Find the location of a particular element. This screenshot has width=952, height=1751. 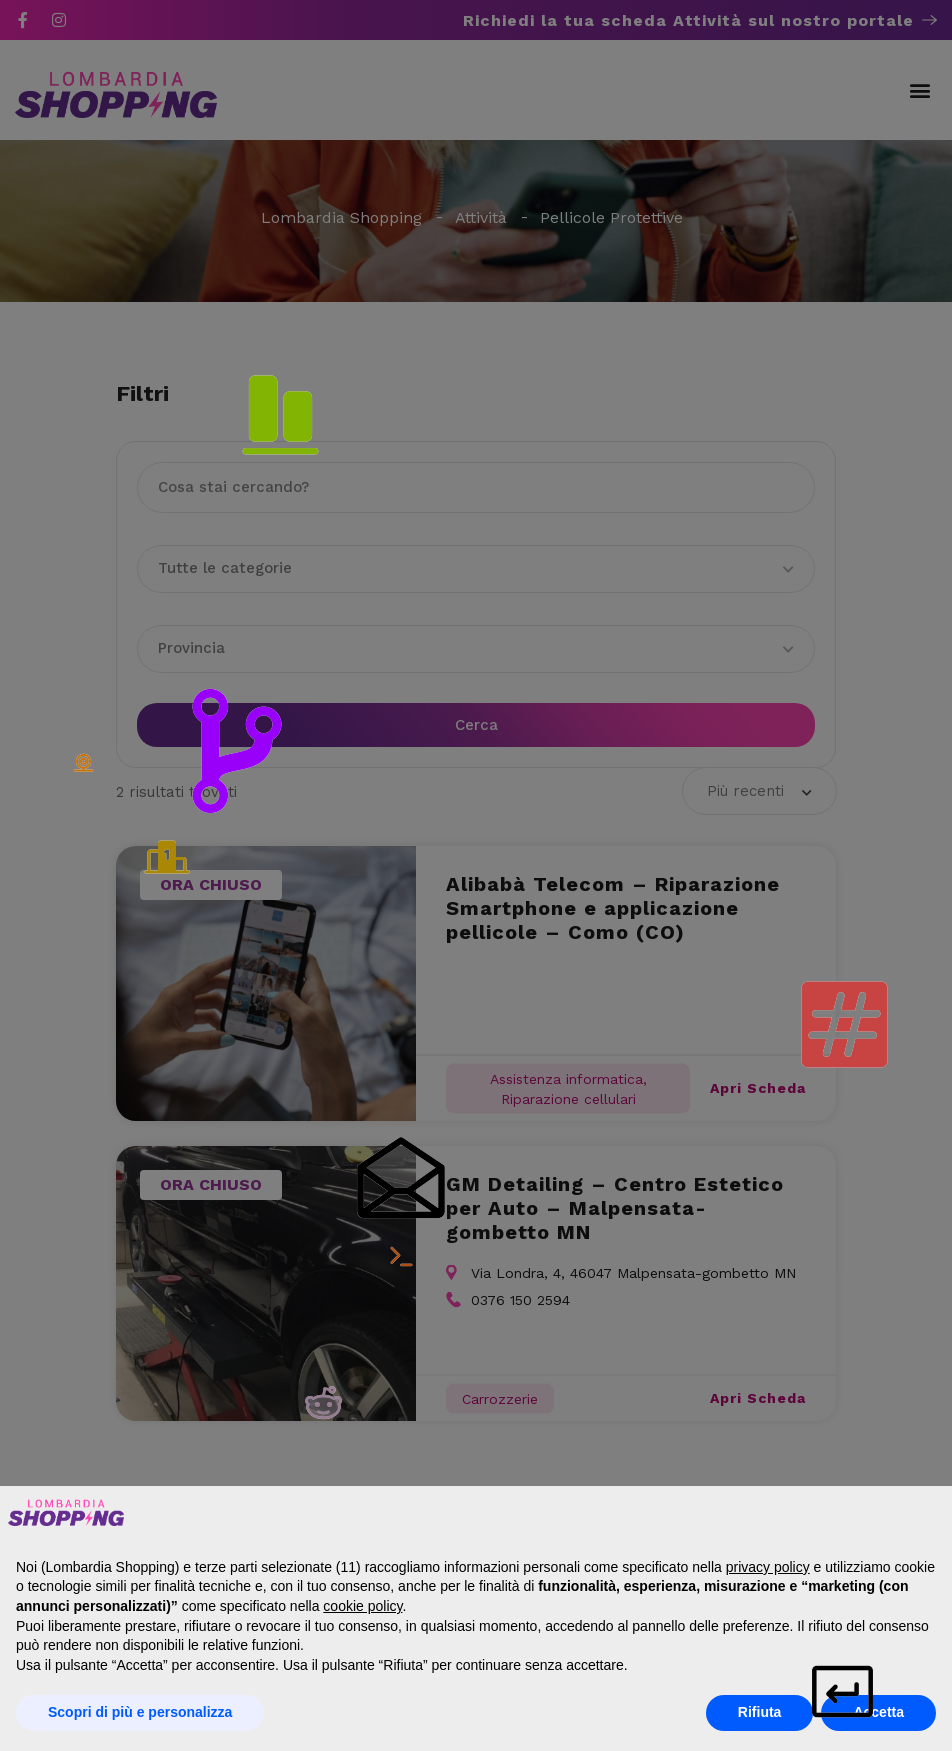

open the Reddit app is located at coordinates (323, 1404).